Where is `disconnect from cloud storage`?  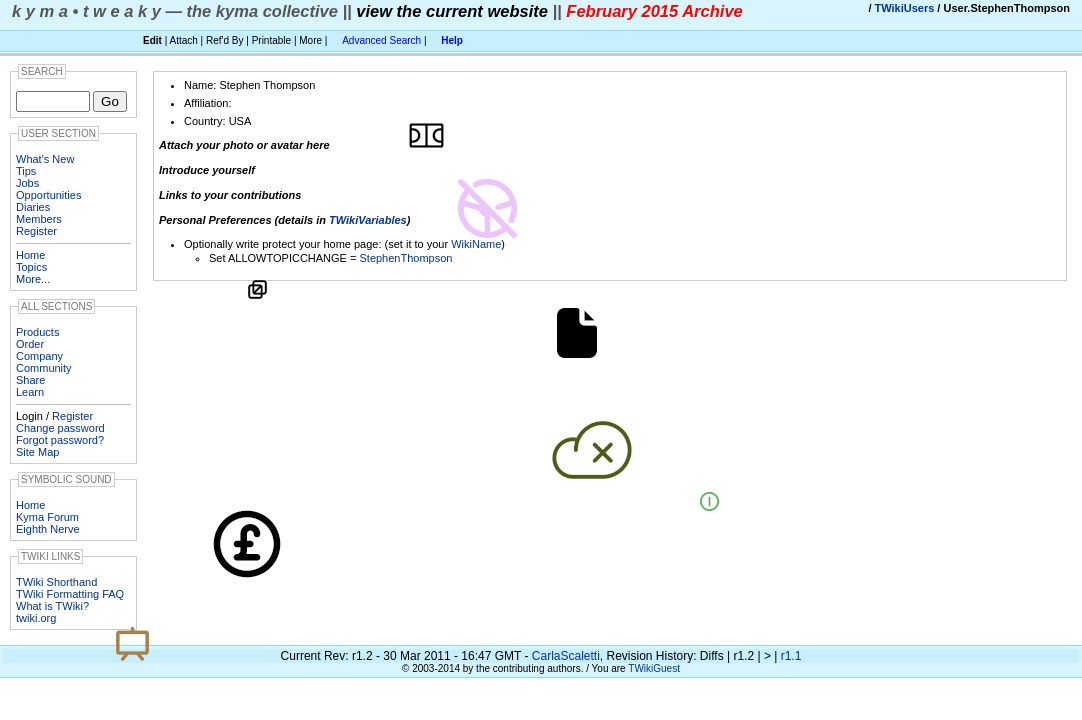
disconnect from cloud storage is located at coordinates (592, 450).